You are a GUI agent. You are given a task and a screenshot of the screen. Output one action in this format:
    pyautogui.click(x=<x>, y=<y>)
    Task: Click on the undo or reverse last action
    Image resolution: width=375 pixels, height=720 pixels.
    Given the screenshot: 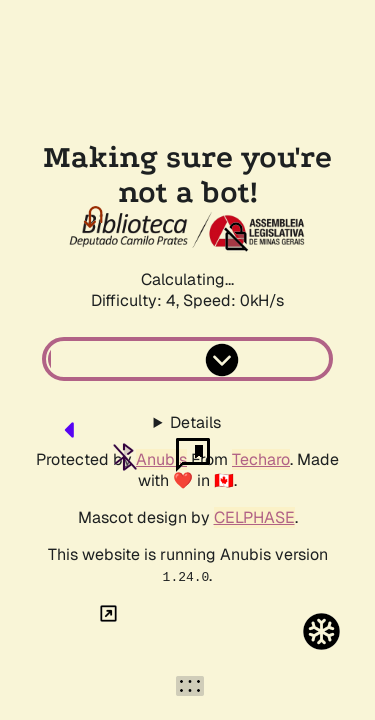 What is the action you would take?
    pyautogui.click(x=94, y=217)
    